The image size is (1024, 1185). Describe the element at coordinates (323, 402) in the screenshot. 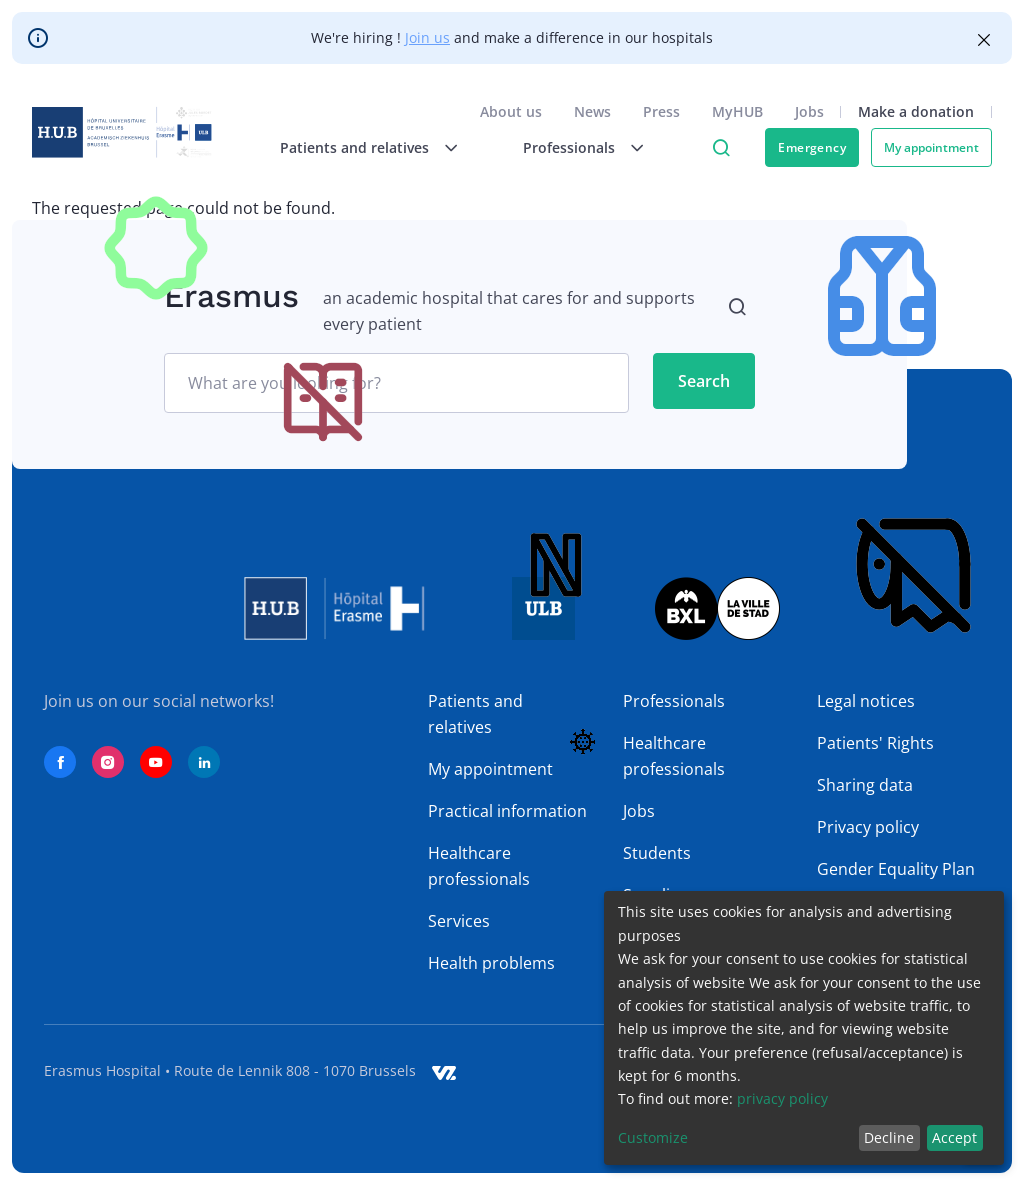

I see `disable vocabulary or dictionary feature` at that location.